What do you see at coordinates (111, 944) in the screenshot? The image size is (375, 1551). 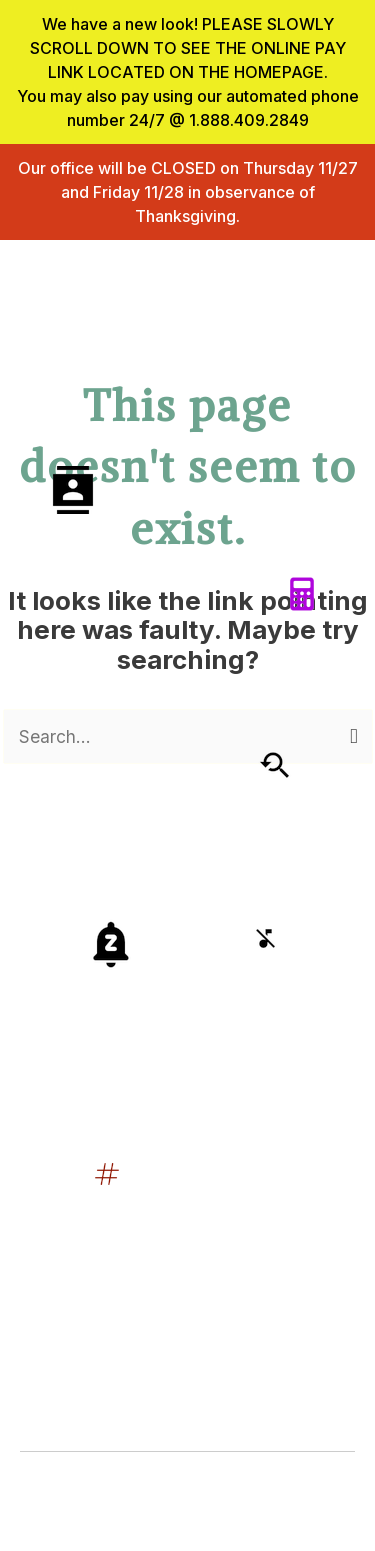 I see `notifications are paused or snoozed` at bounding box center [111, 944].